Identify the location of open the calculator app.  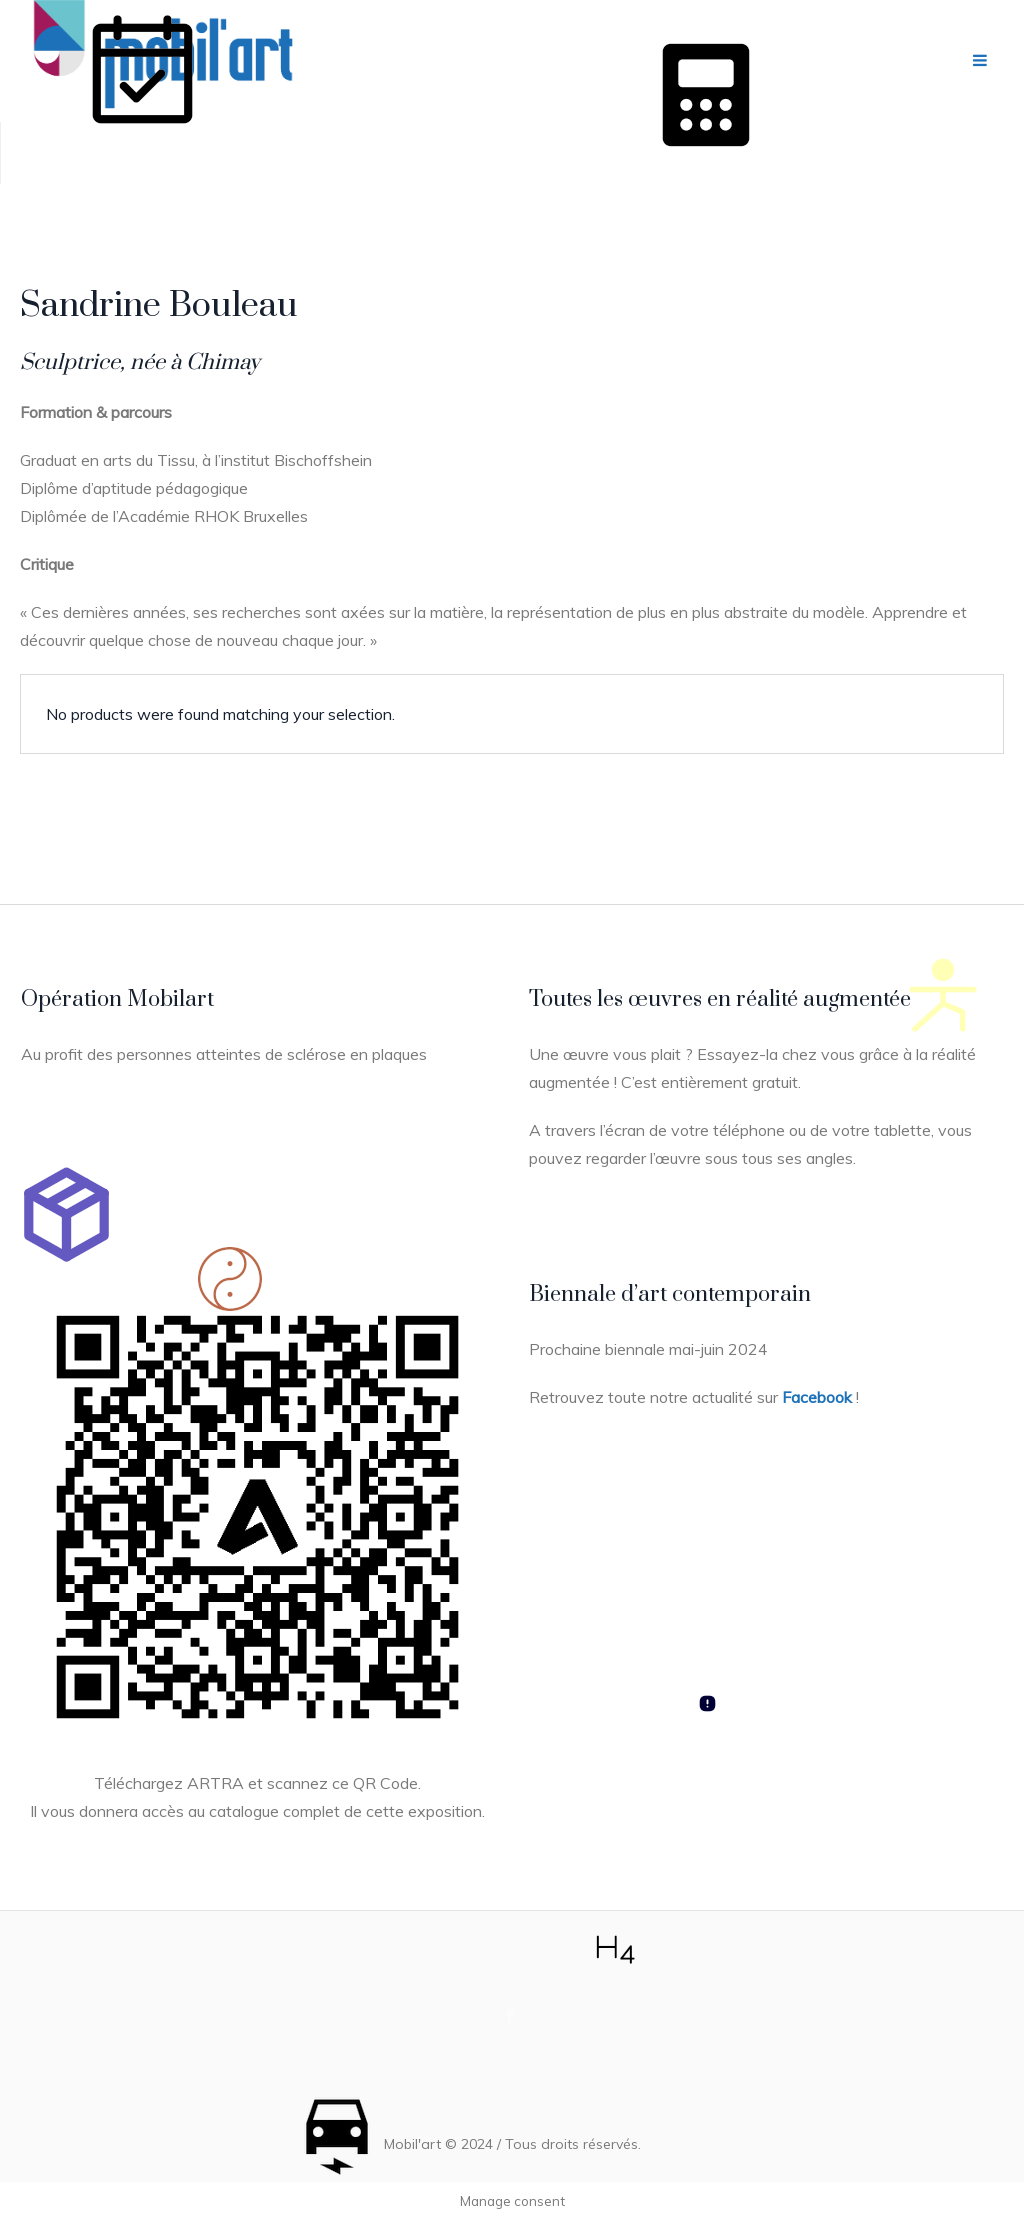
(706, 95).